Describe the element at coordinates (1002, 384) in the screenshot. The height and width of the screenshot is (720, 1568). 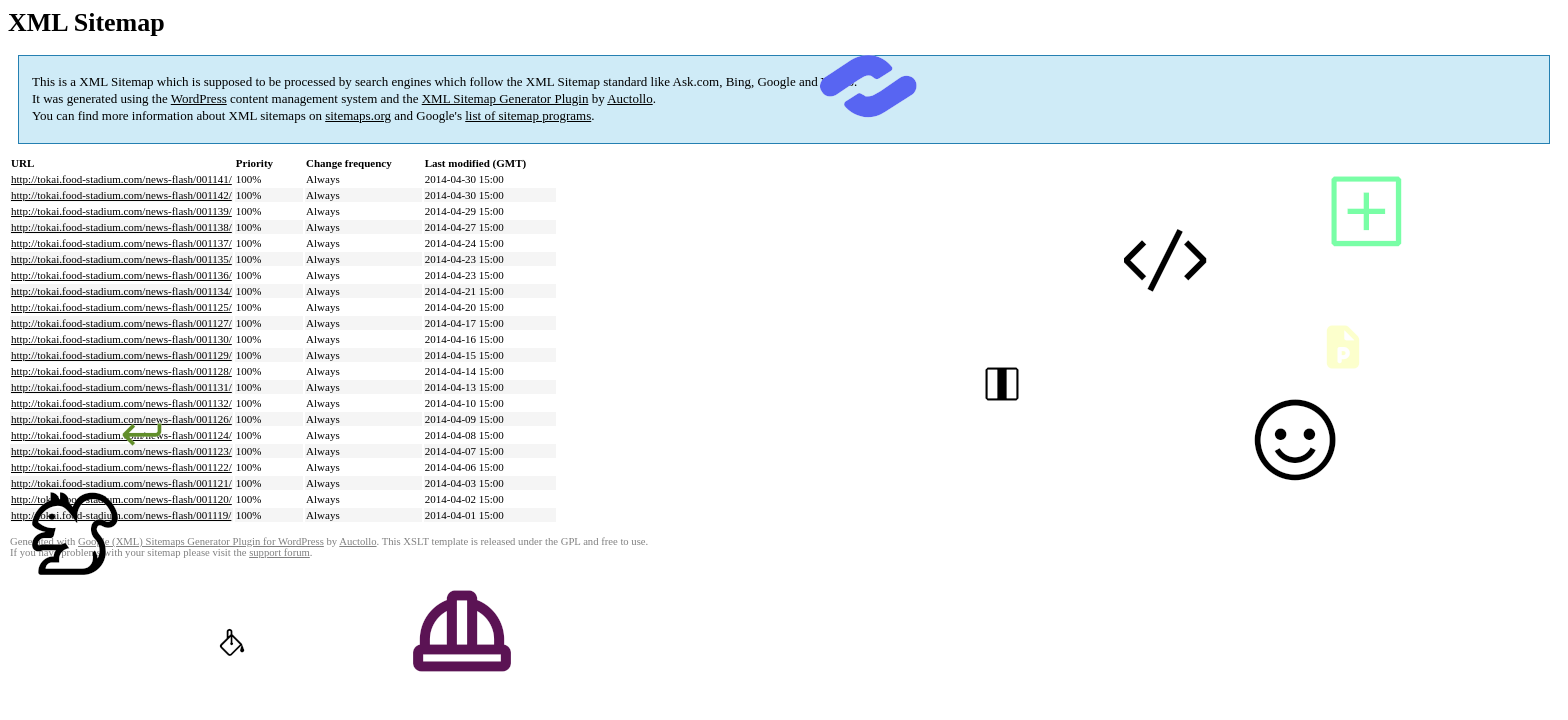
I see `switch to centered layout view` at that location.